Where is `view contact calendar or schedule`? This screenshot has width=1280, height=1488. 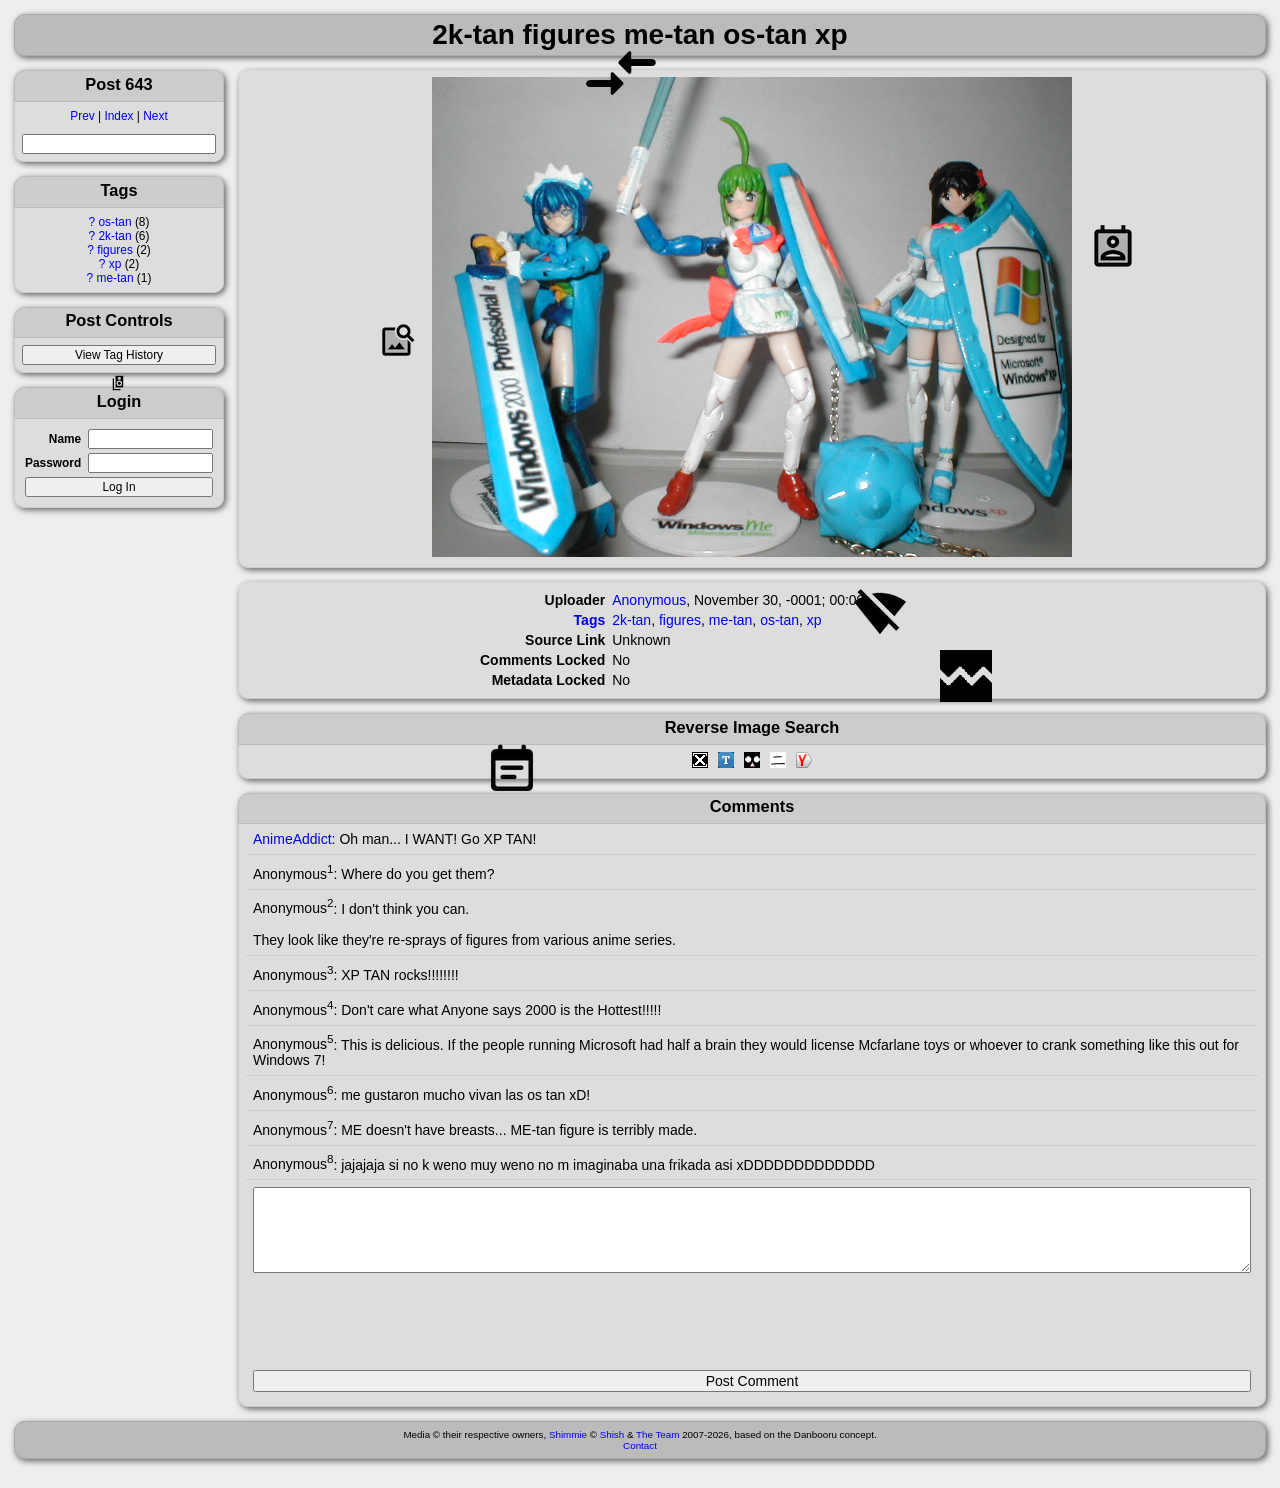 view contact calendar or schedule is located at coordinates (1113, 248).